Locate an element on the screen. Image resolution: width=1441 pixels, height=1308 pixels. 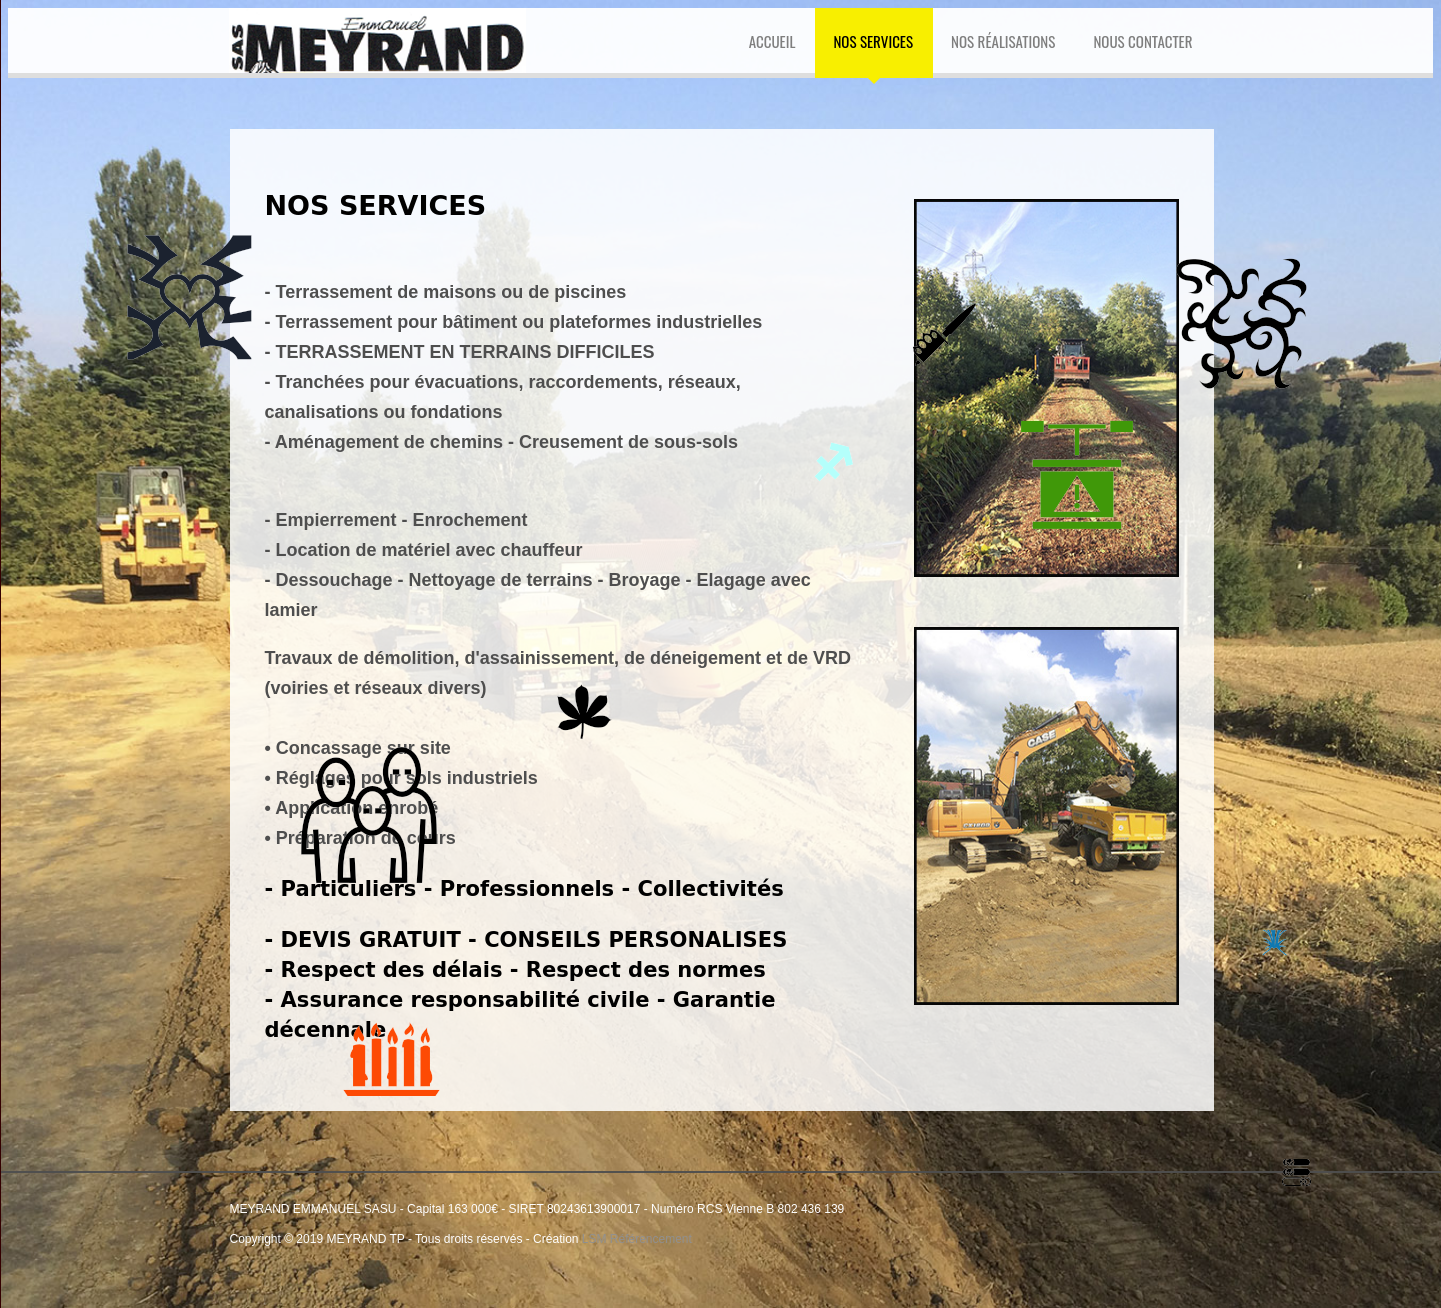
view your squad or team members is located at coordinates (369, 814).